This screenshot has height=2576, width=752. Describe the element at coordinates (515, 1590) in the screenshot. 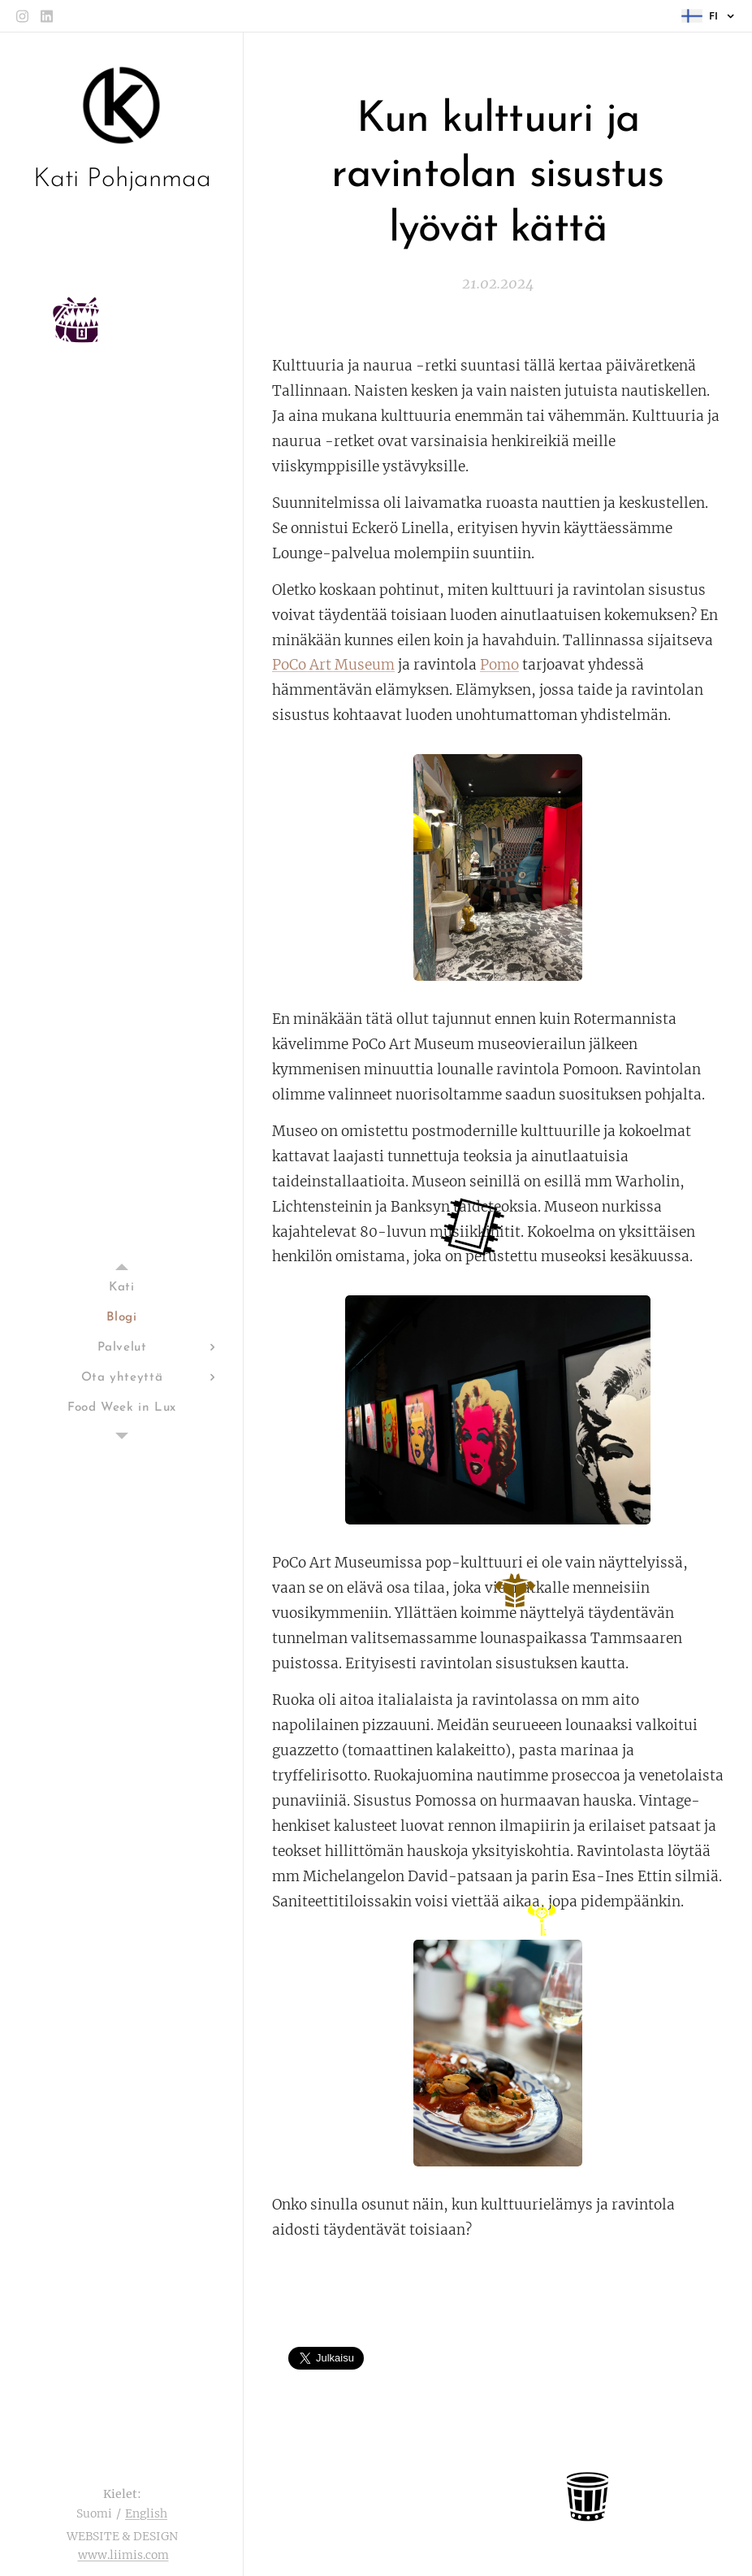

I see `equip shoulder armor to your character` at that location.